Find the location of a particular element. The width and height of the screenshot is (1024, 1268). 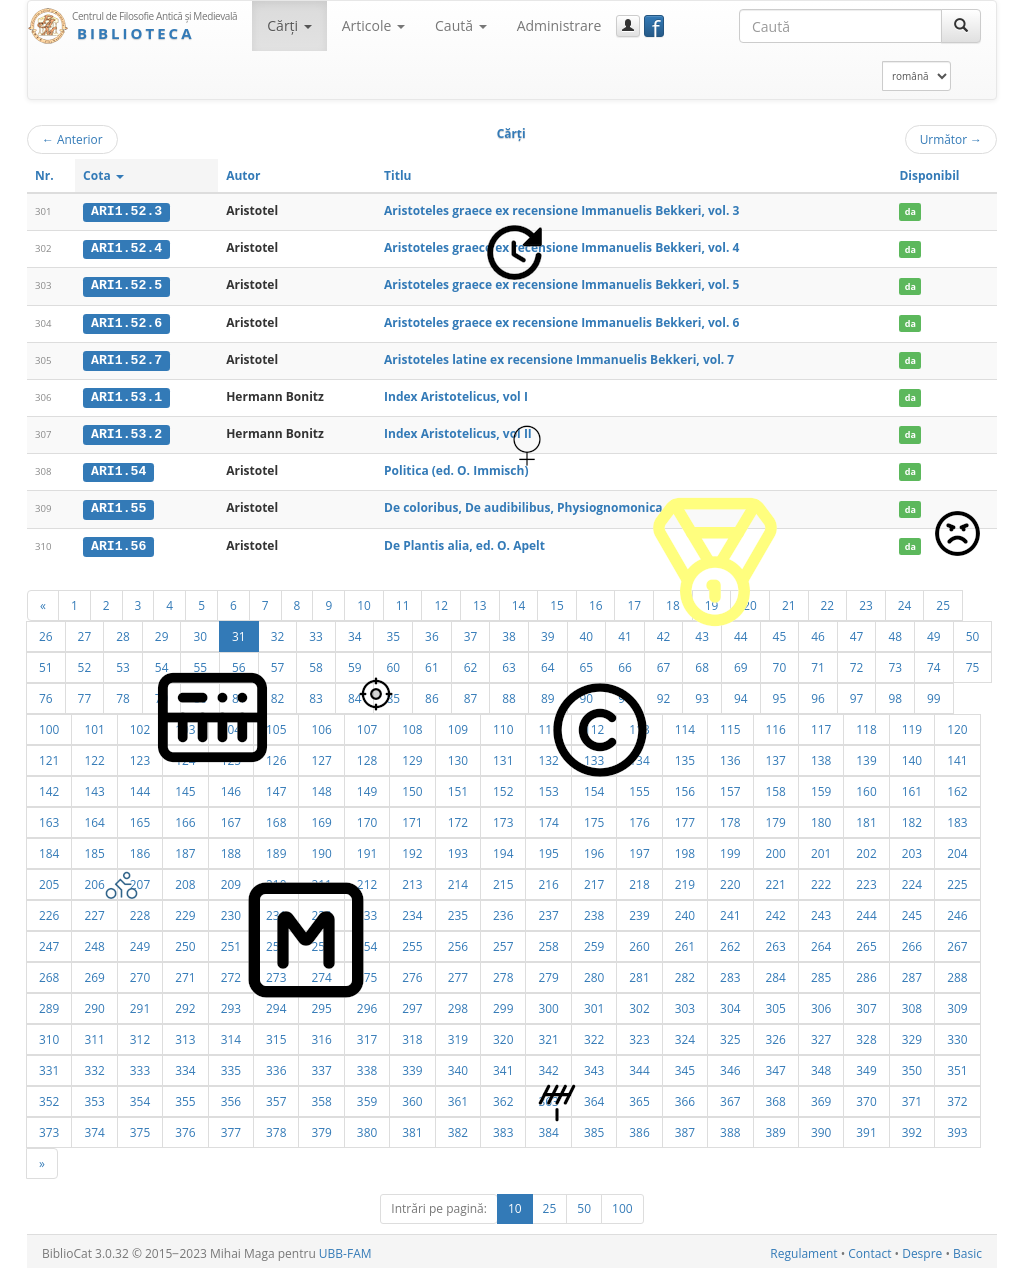

center map on current location is located at coordinates (376, 694).